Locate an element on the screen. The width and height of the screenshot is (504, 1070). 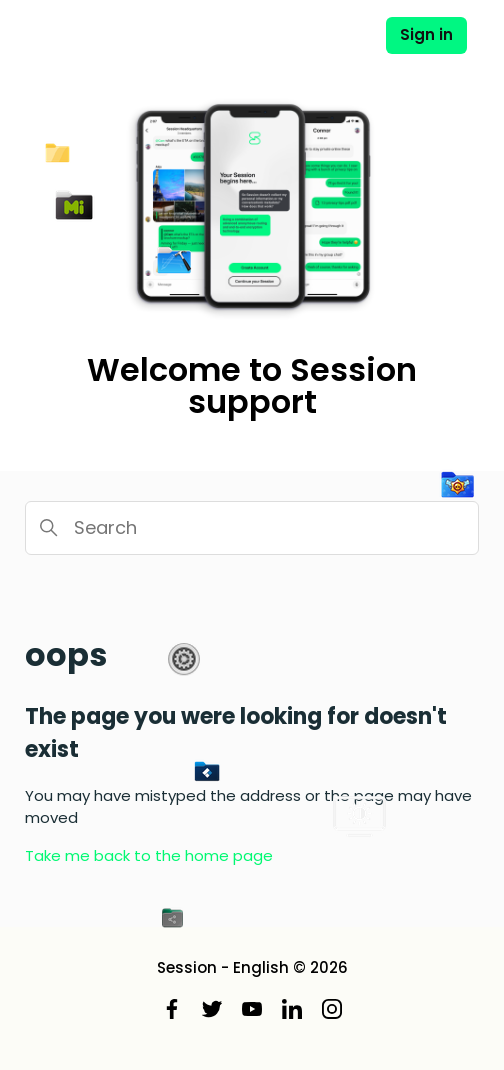
open settings or preferences is located at coordinates (184, 659).